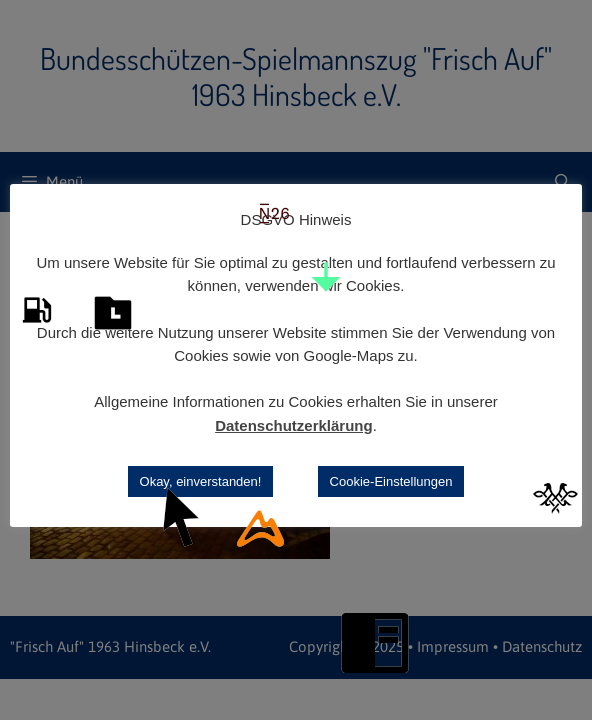 The height and width of the screenshot is (720, 592). Describe the element at coordinates (260, 528) in the screenshot. I see `open the AllTrails app` at that location.